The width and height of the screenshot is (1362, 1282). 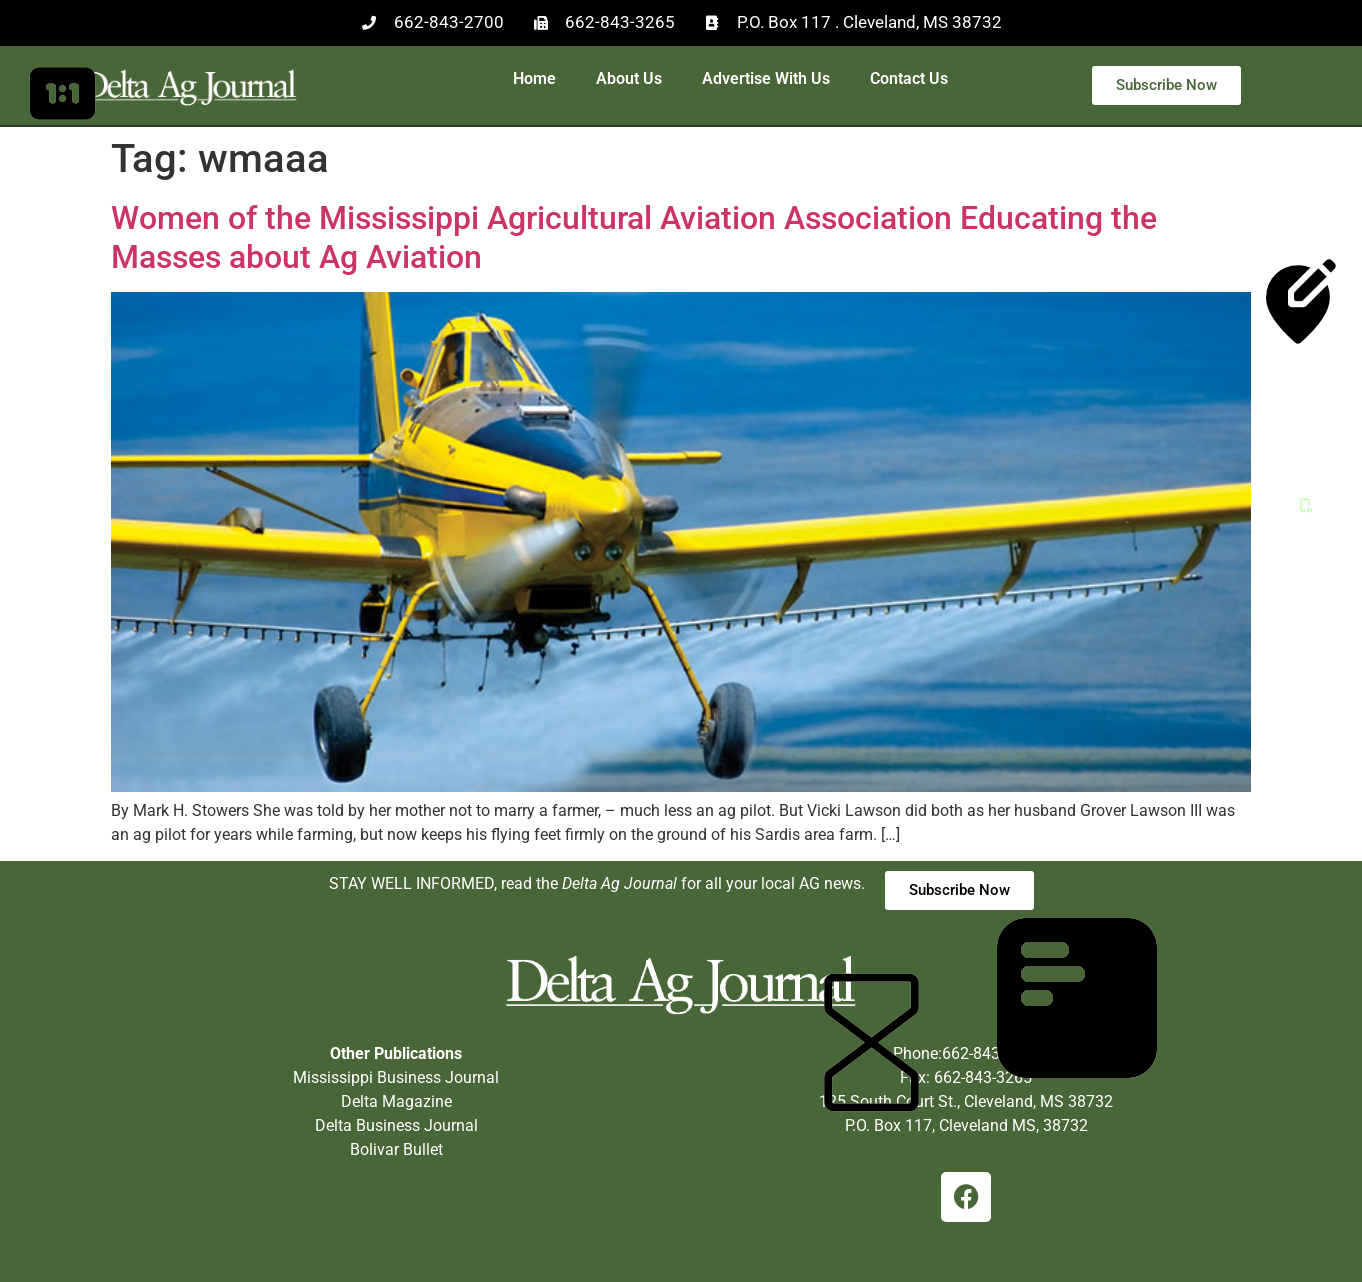 I want to click on edit a saved location, so click(x=1298, y=305).